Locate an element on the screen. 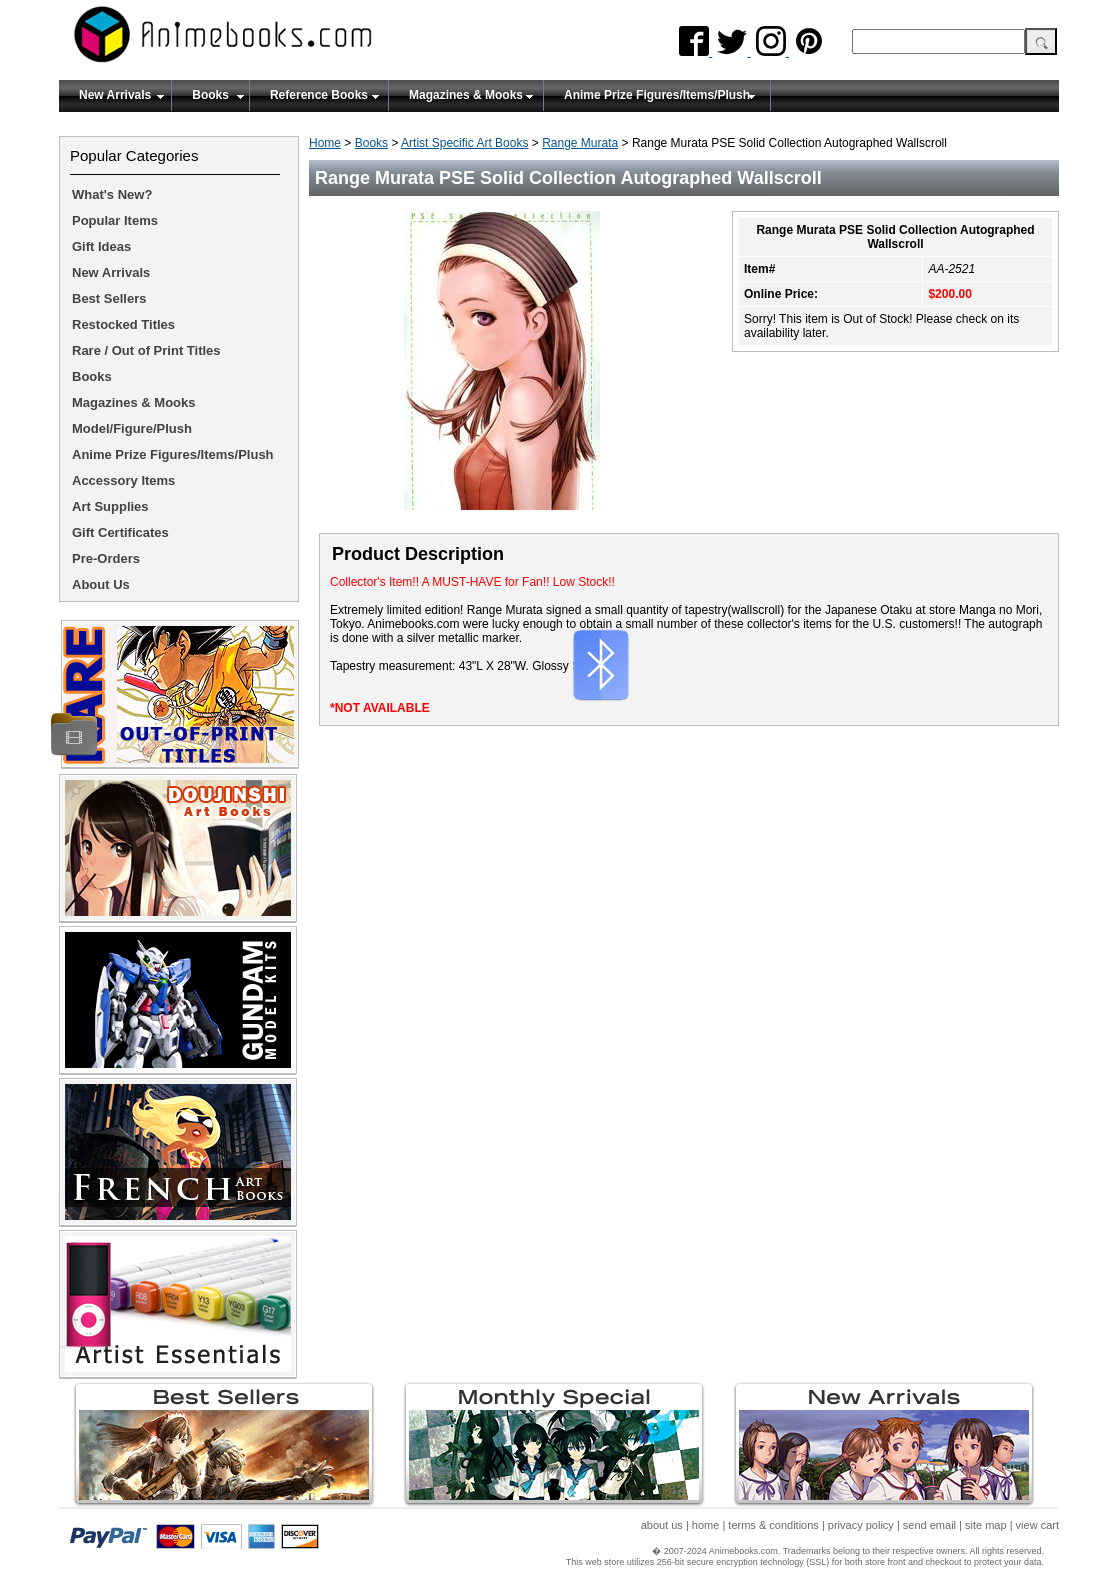 This screenshot has width=1118, height=1584. access bluetooth settings is located at coordinates (601, 665).